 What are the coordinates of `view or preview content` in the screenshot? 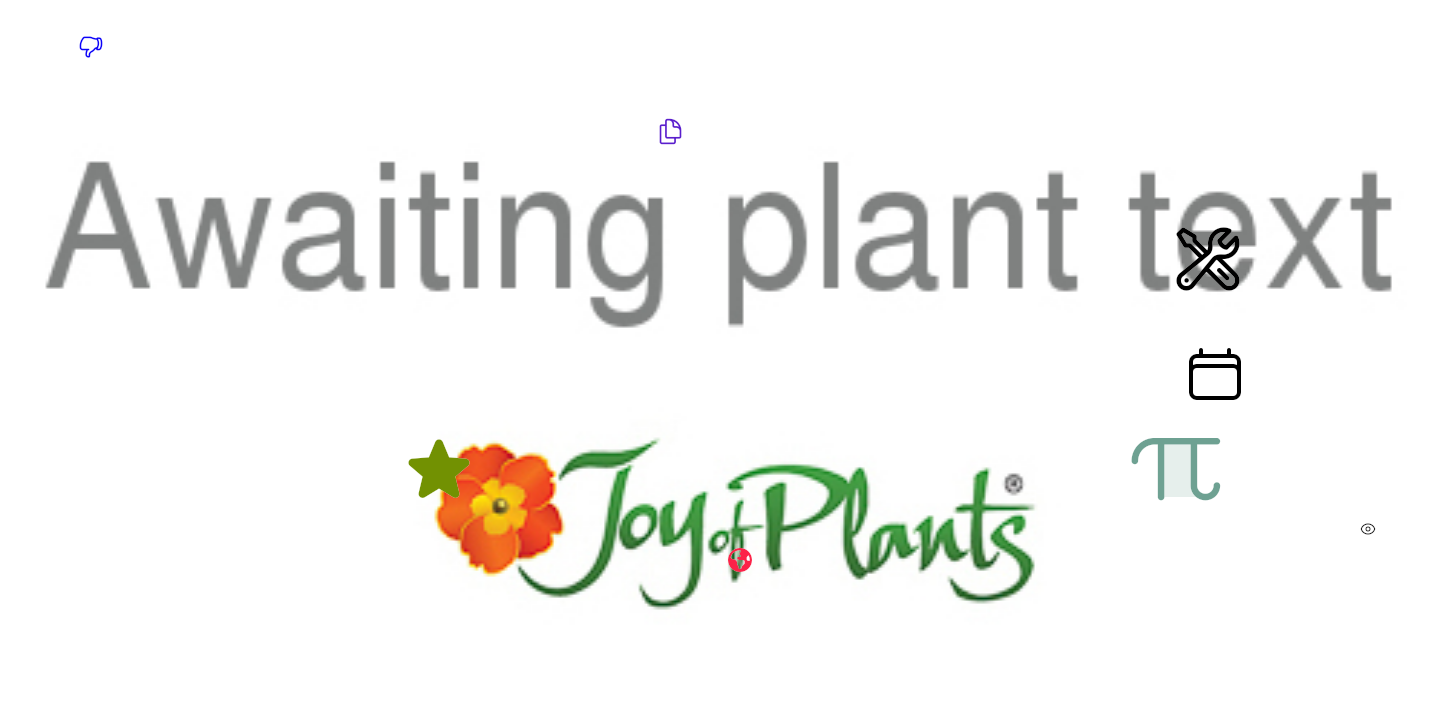 It's located at (1368, 529).